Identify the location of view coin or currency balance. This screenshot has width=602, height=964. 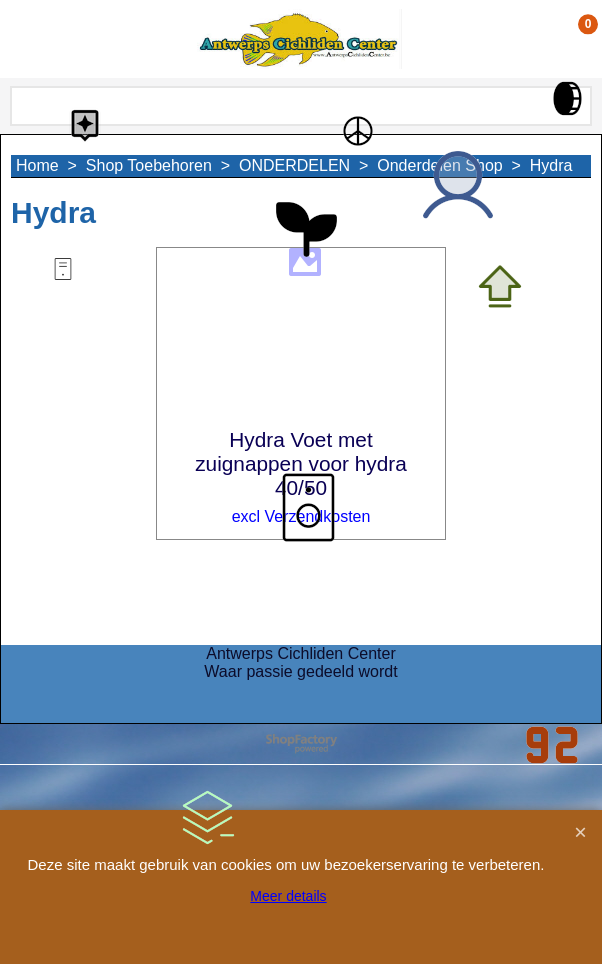
(567, 98).